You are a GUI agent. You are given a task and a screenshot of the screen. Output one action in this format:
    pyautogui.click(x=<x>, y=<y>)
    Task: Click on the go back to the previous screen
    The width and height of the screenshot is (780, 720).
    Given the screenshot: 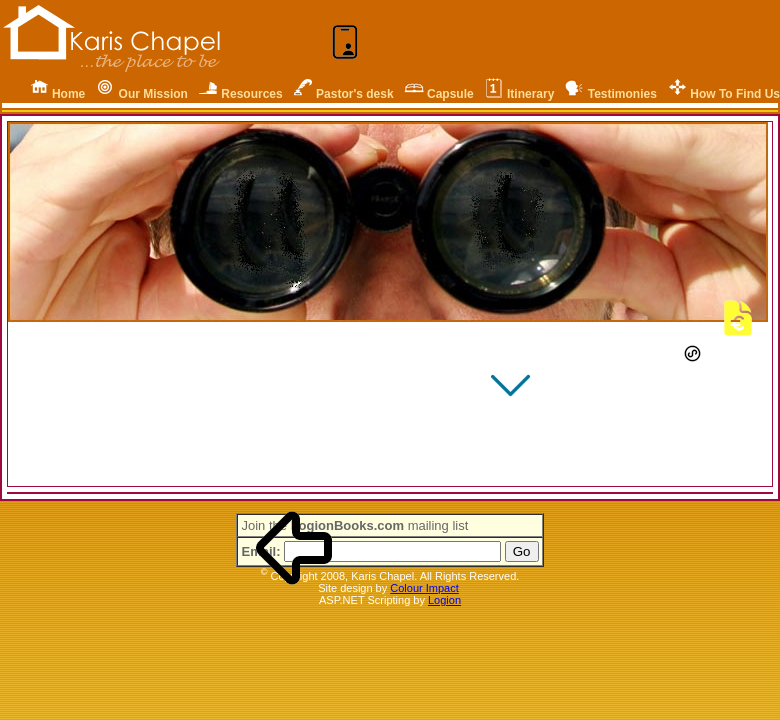 What is the action you would take?
    pyautogui.click(x=296, y=548)
    